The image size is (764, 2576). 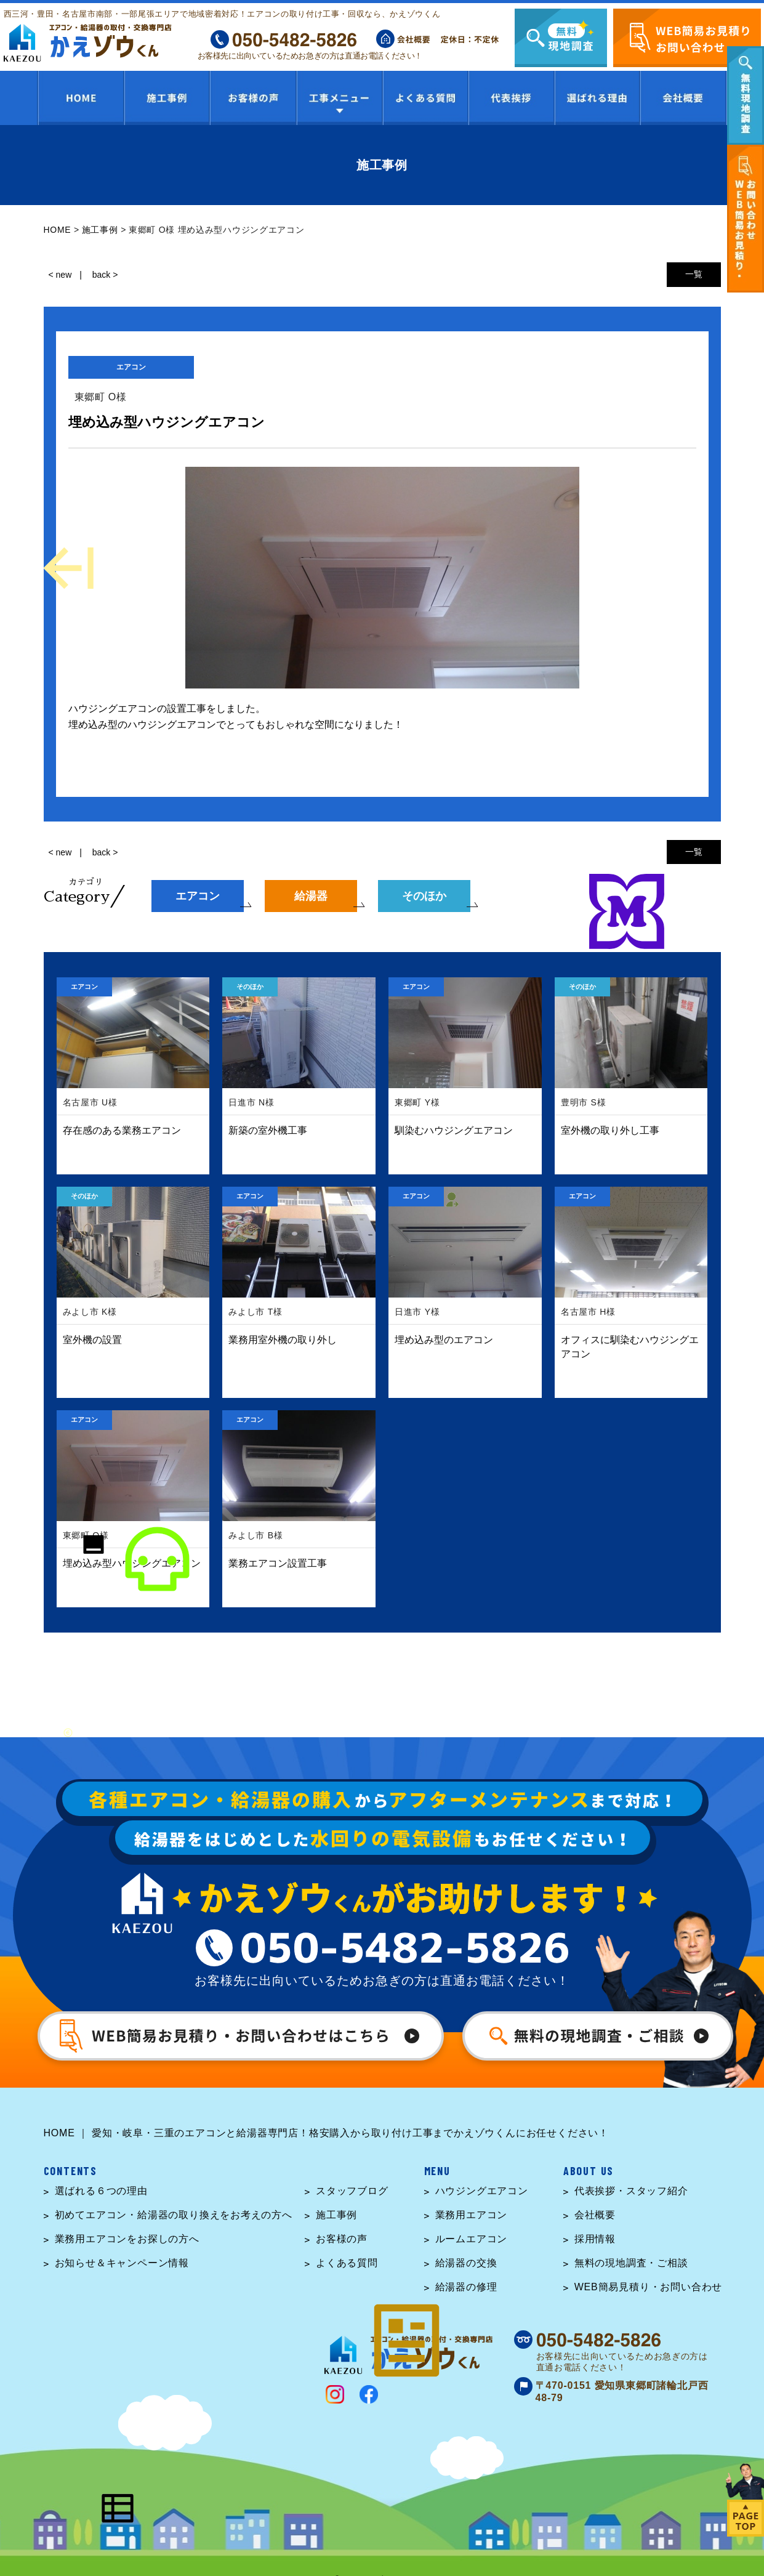 I want to click on expand panel to the left, so click(x=70, y=568).